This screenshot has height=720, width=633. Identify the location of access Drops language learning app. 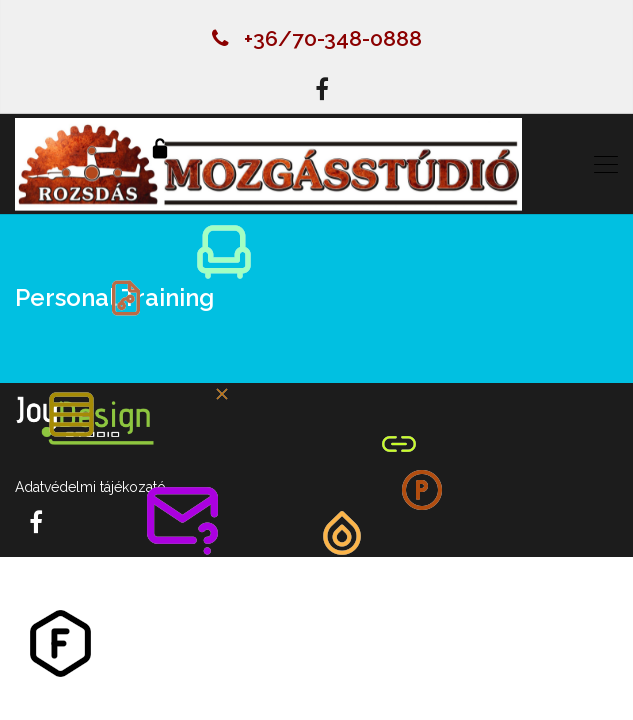
(342, 534).